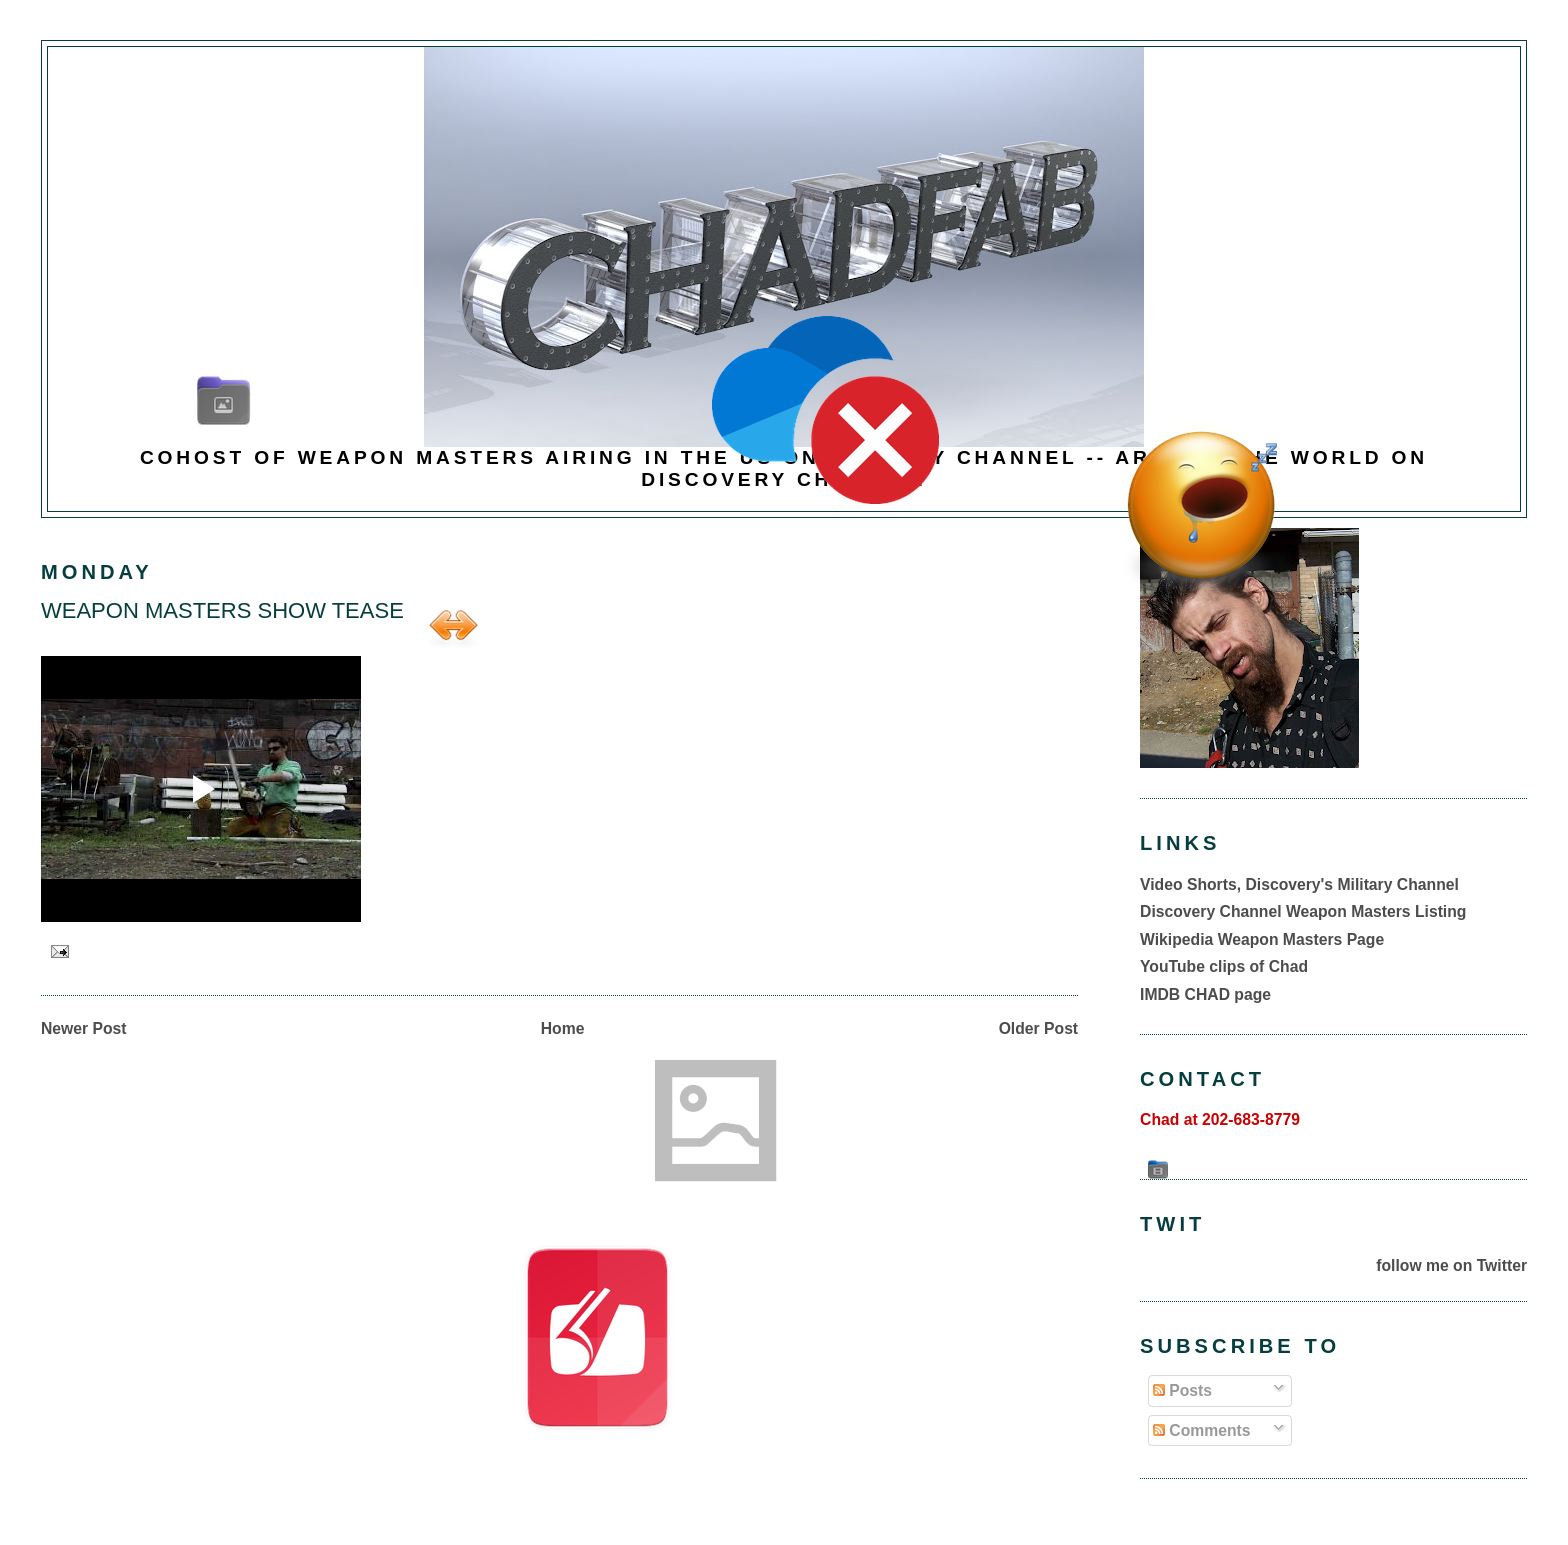  I want to click on generic image file type indicator, so click(715, 1120).